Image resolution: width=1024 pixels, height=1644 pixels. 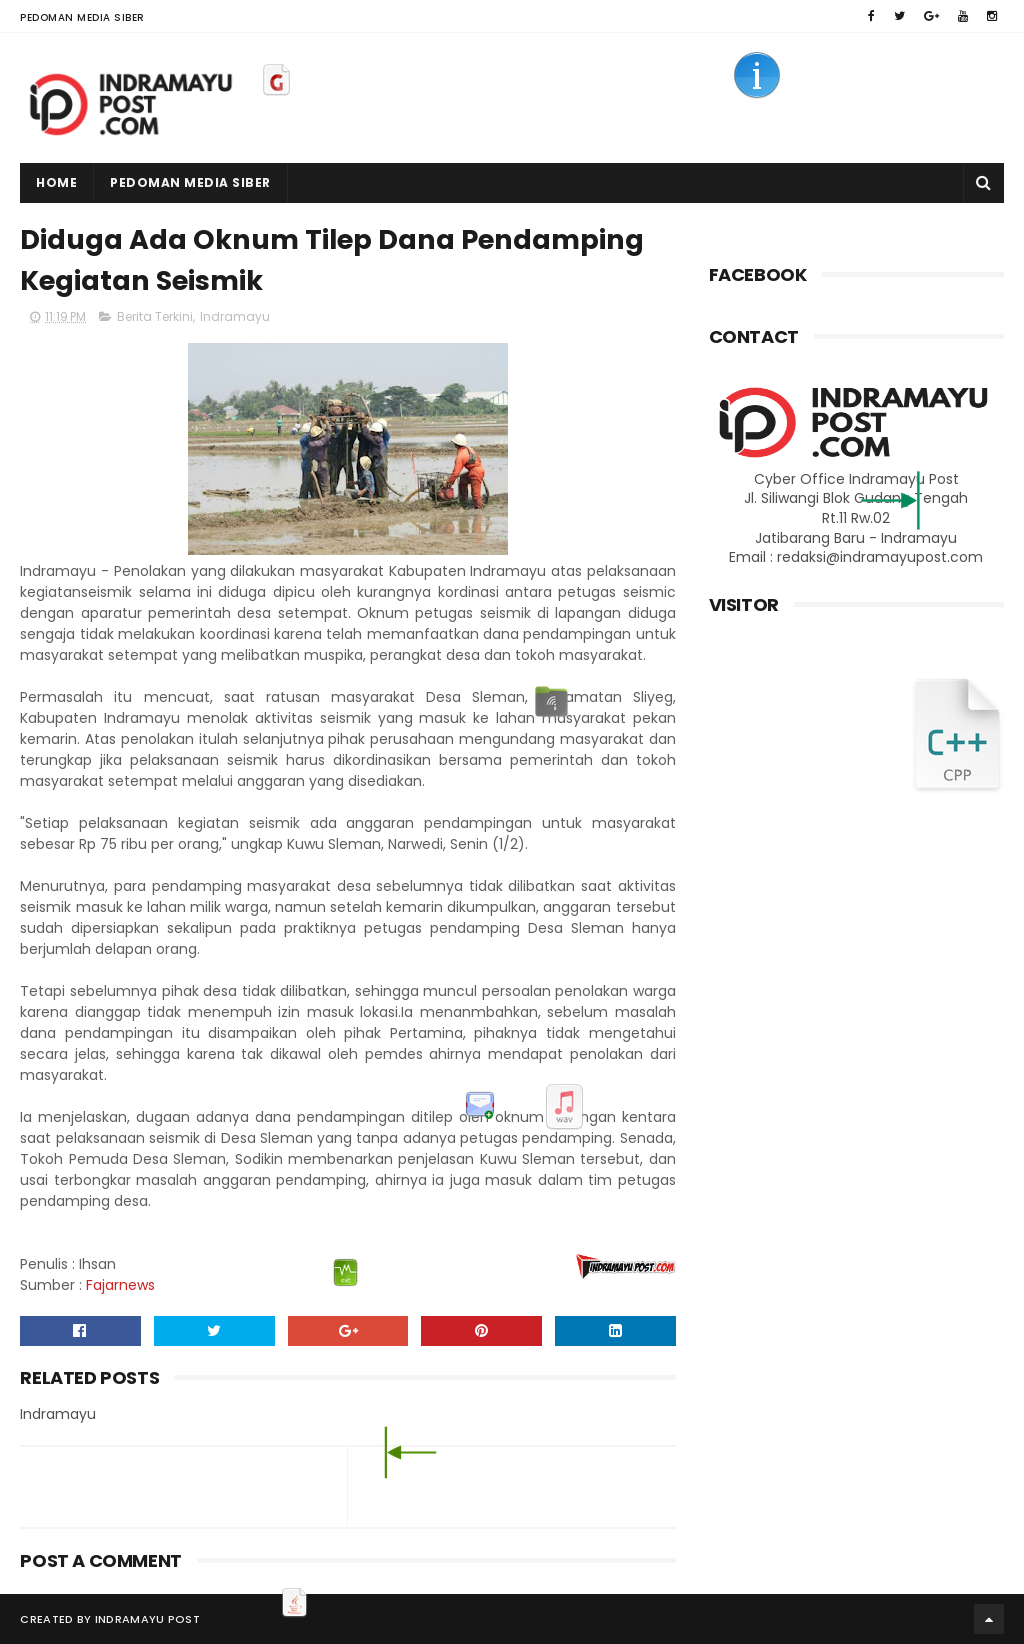 I want to click on go to the first item in a list or sequence, so click(x=410, y=1452).